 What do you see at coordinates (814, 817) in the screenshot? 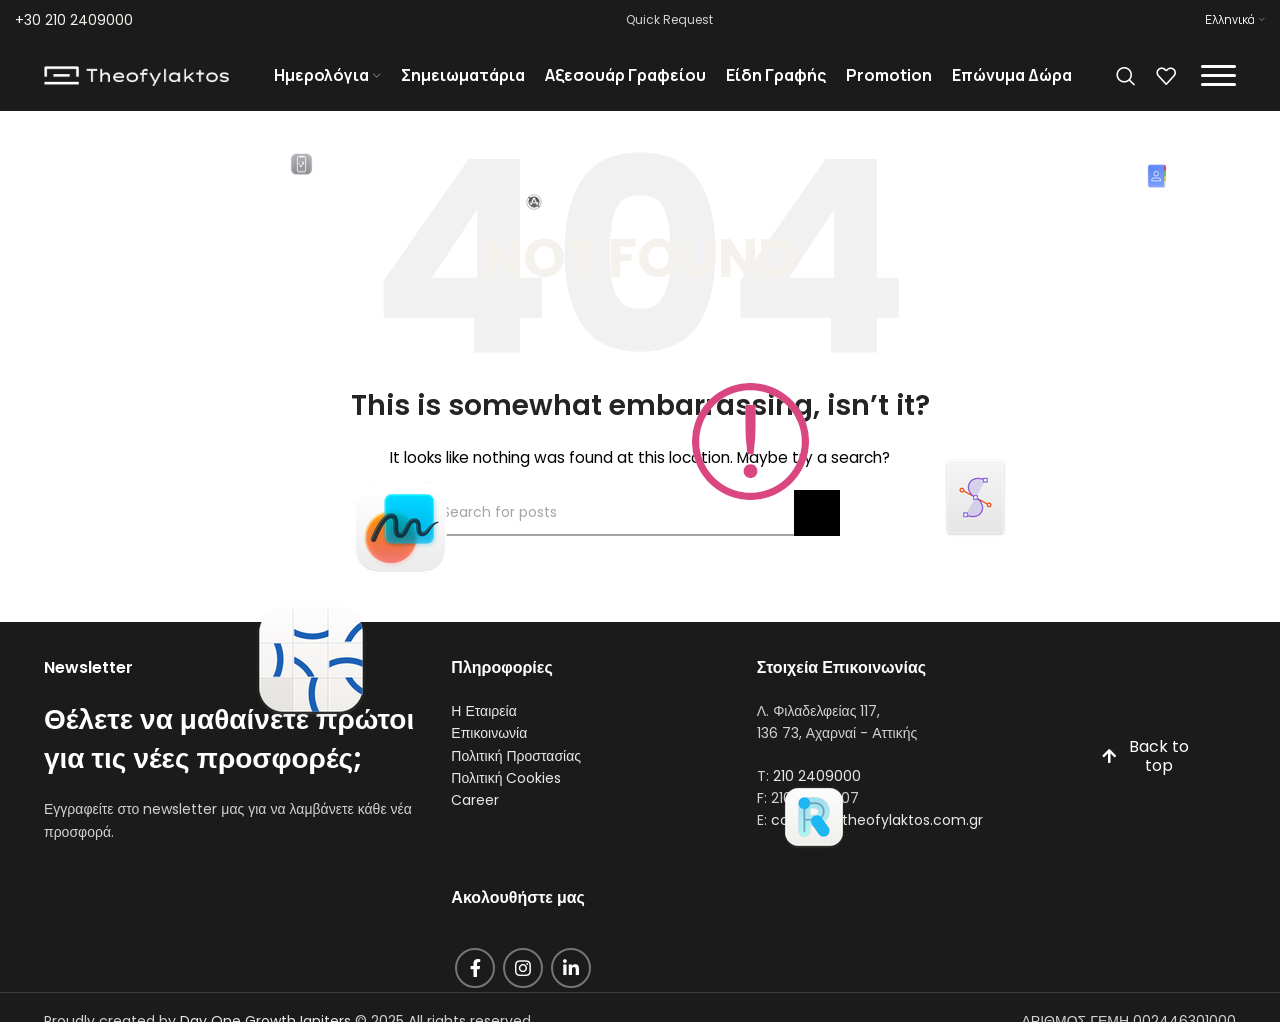
I see `open riot (element) messaging app` at bounding box center [814, 817].